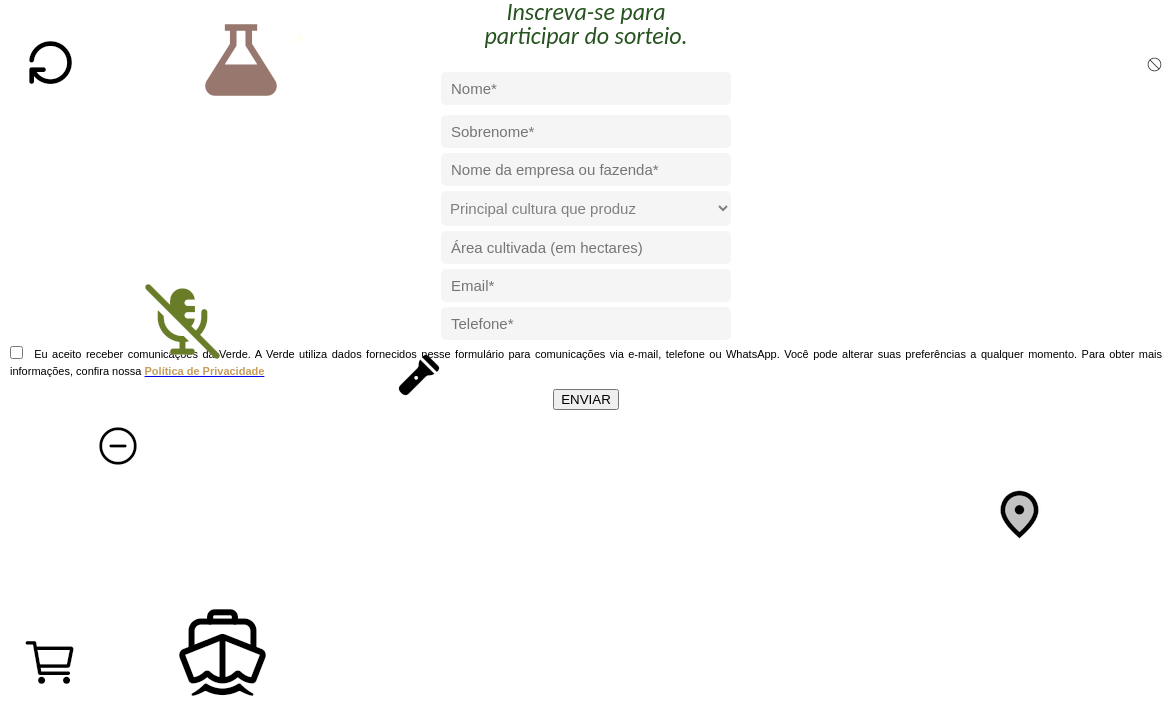 The width and height of the screenshot is (1172, 720). What do you see at coordinates (50, 662) in the screenshot?
I see `view your shopping cart` at bounding box center [50, 662].